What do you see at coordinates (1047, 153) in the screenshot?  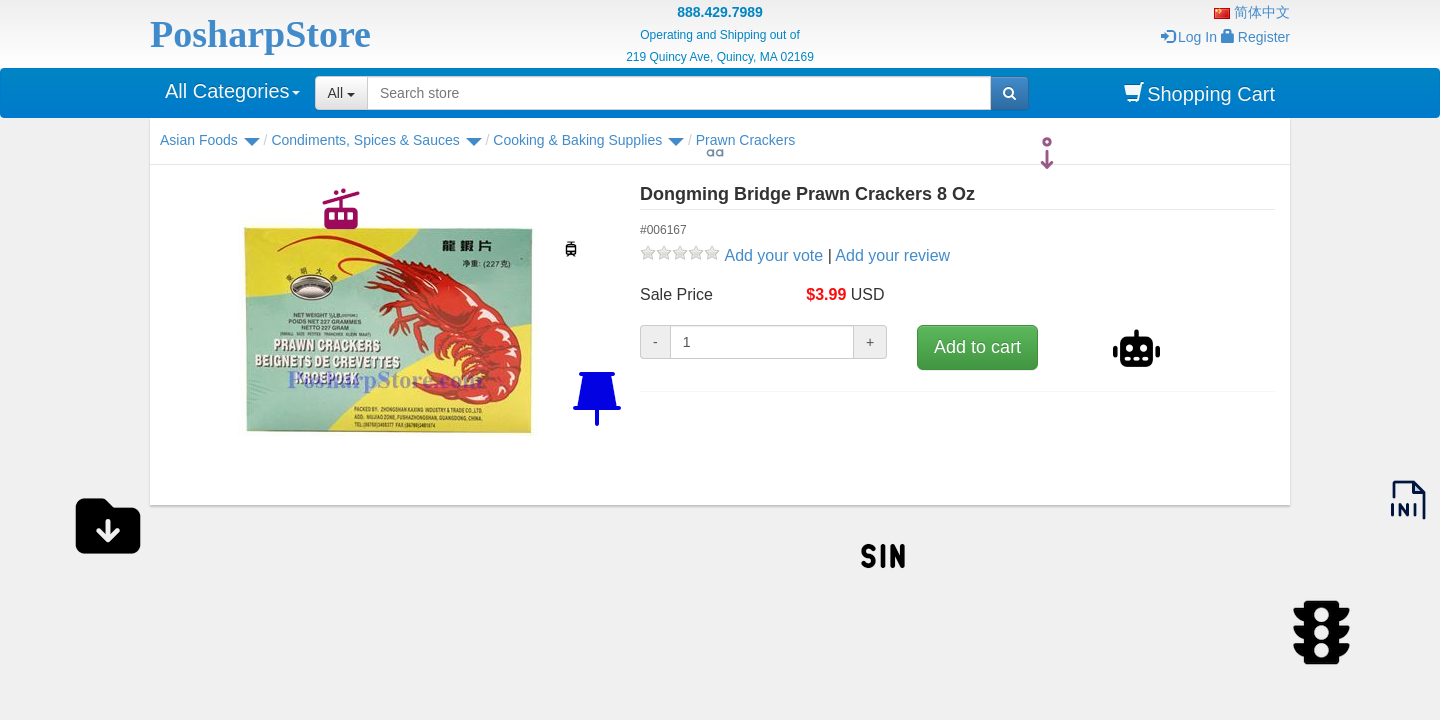 I see `move item down in a list` at bounding box center [1047, 153].